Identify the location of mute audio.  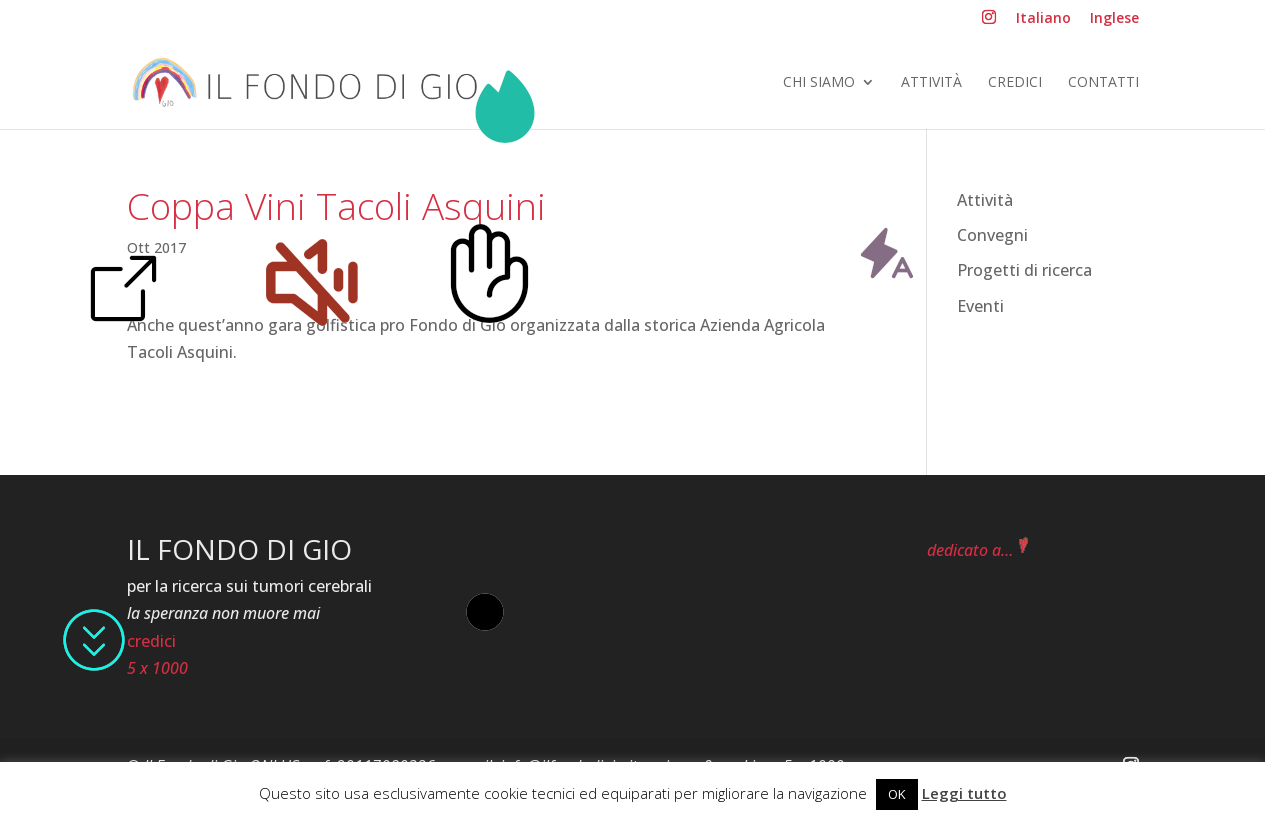
(309, 282).